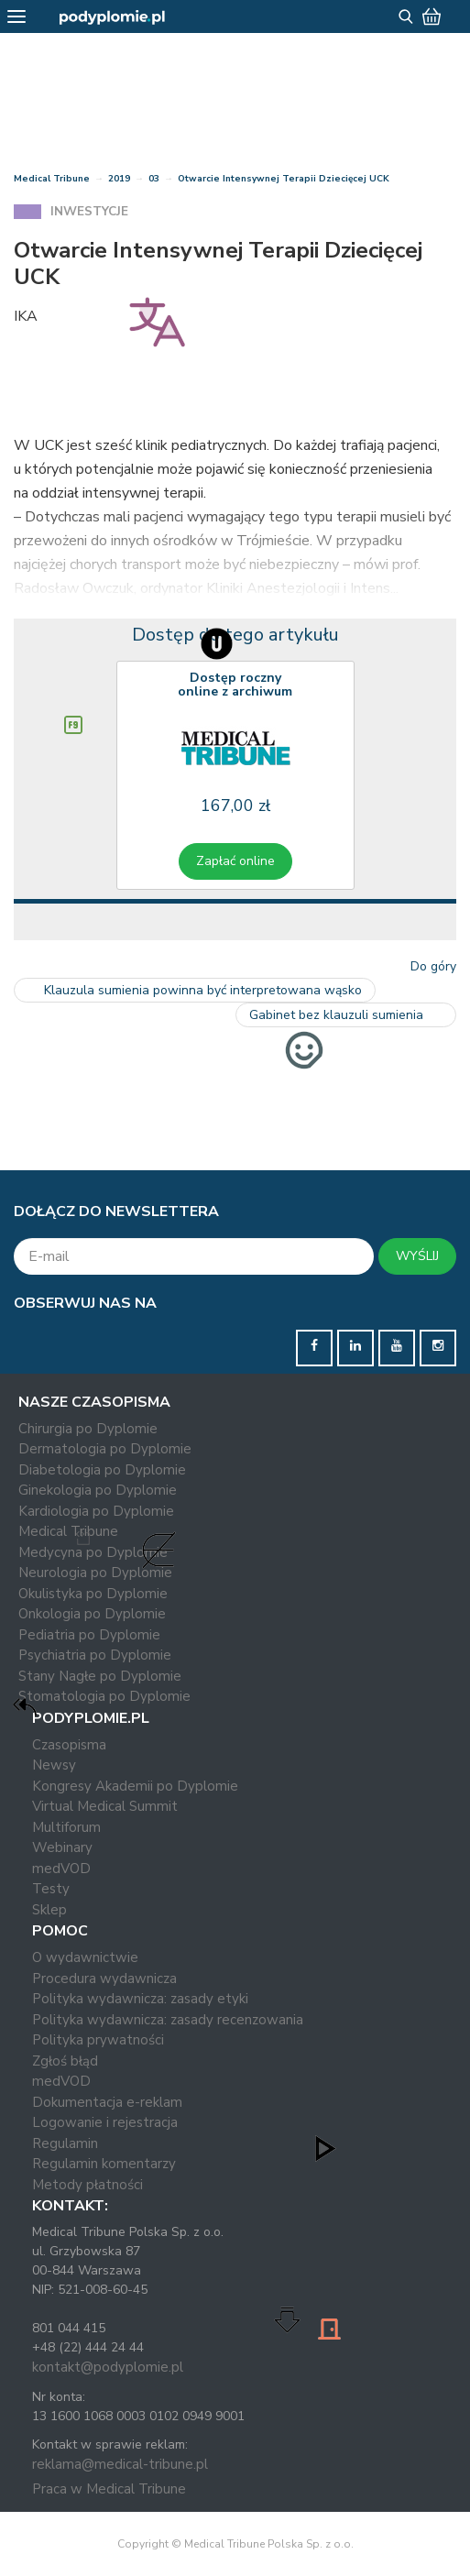 This screenshot has height=2576, width=470. What do you see at coordinates (158, 1550) in the screenshot?
I see `indicates item is not part of a set or group` at bounding box center [158, 1550].